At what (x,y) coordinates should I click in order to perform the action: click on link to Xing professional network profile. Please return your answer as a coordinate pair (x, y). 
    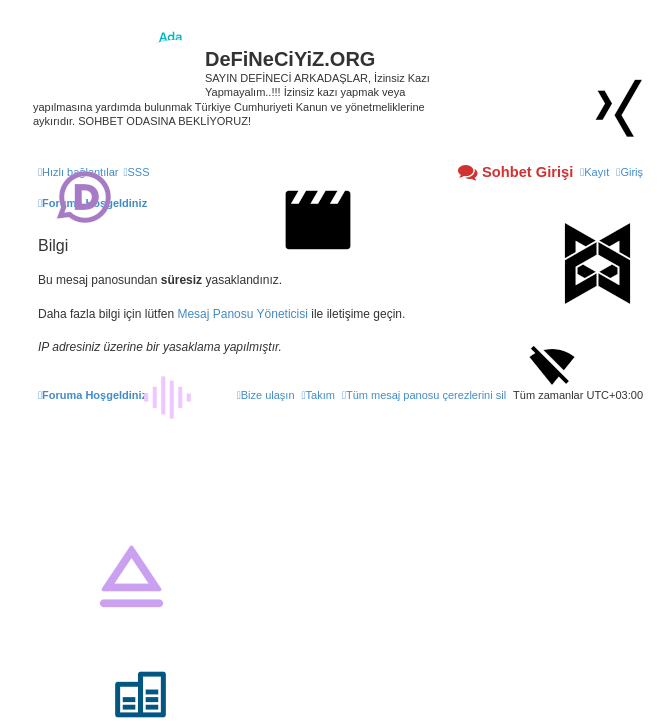
    Looking at the image, I should click on (616, 106).